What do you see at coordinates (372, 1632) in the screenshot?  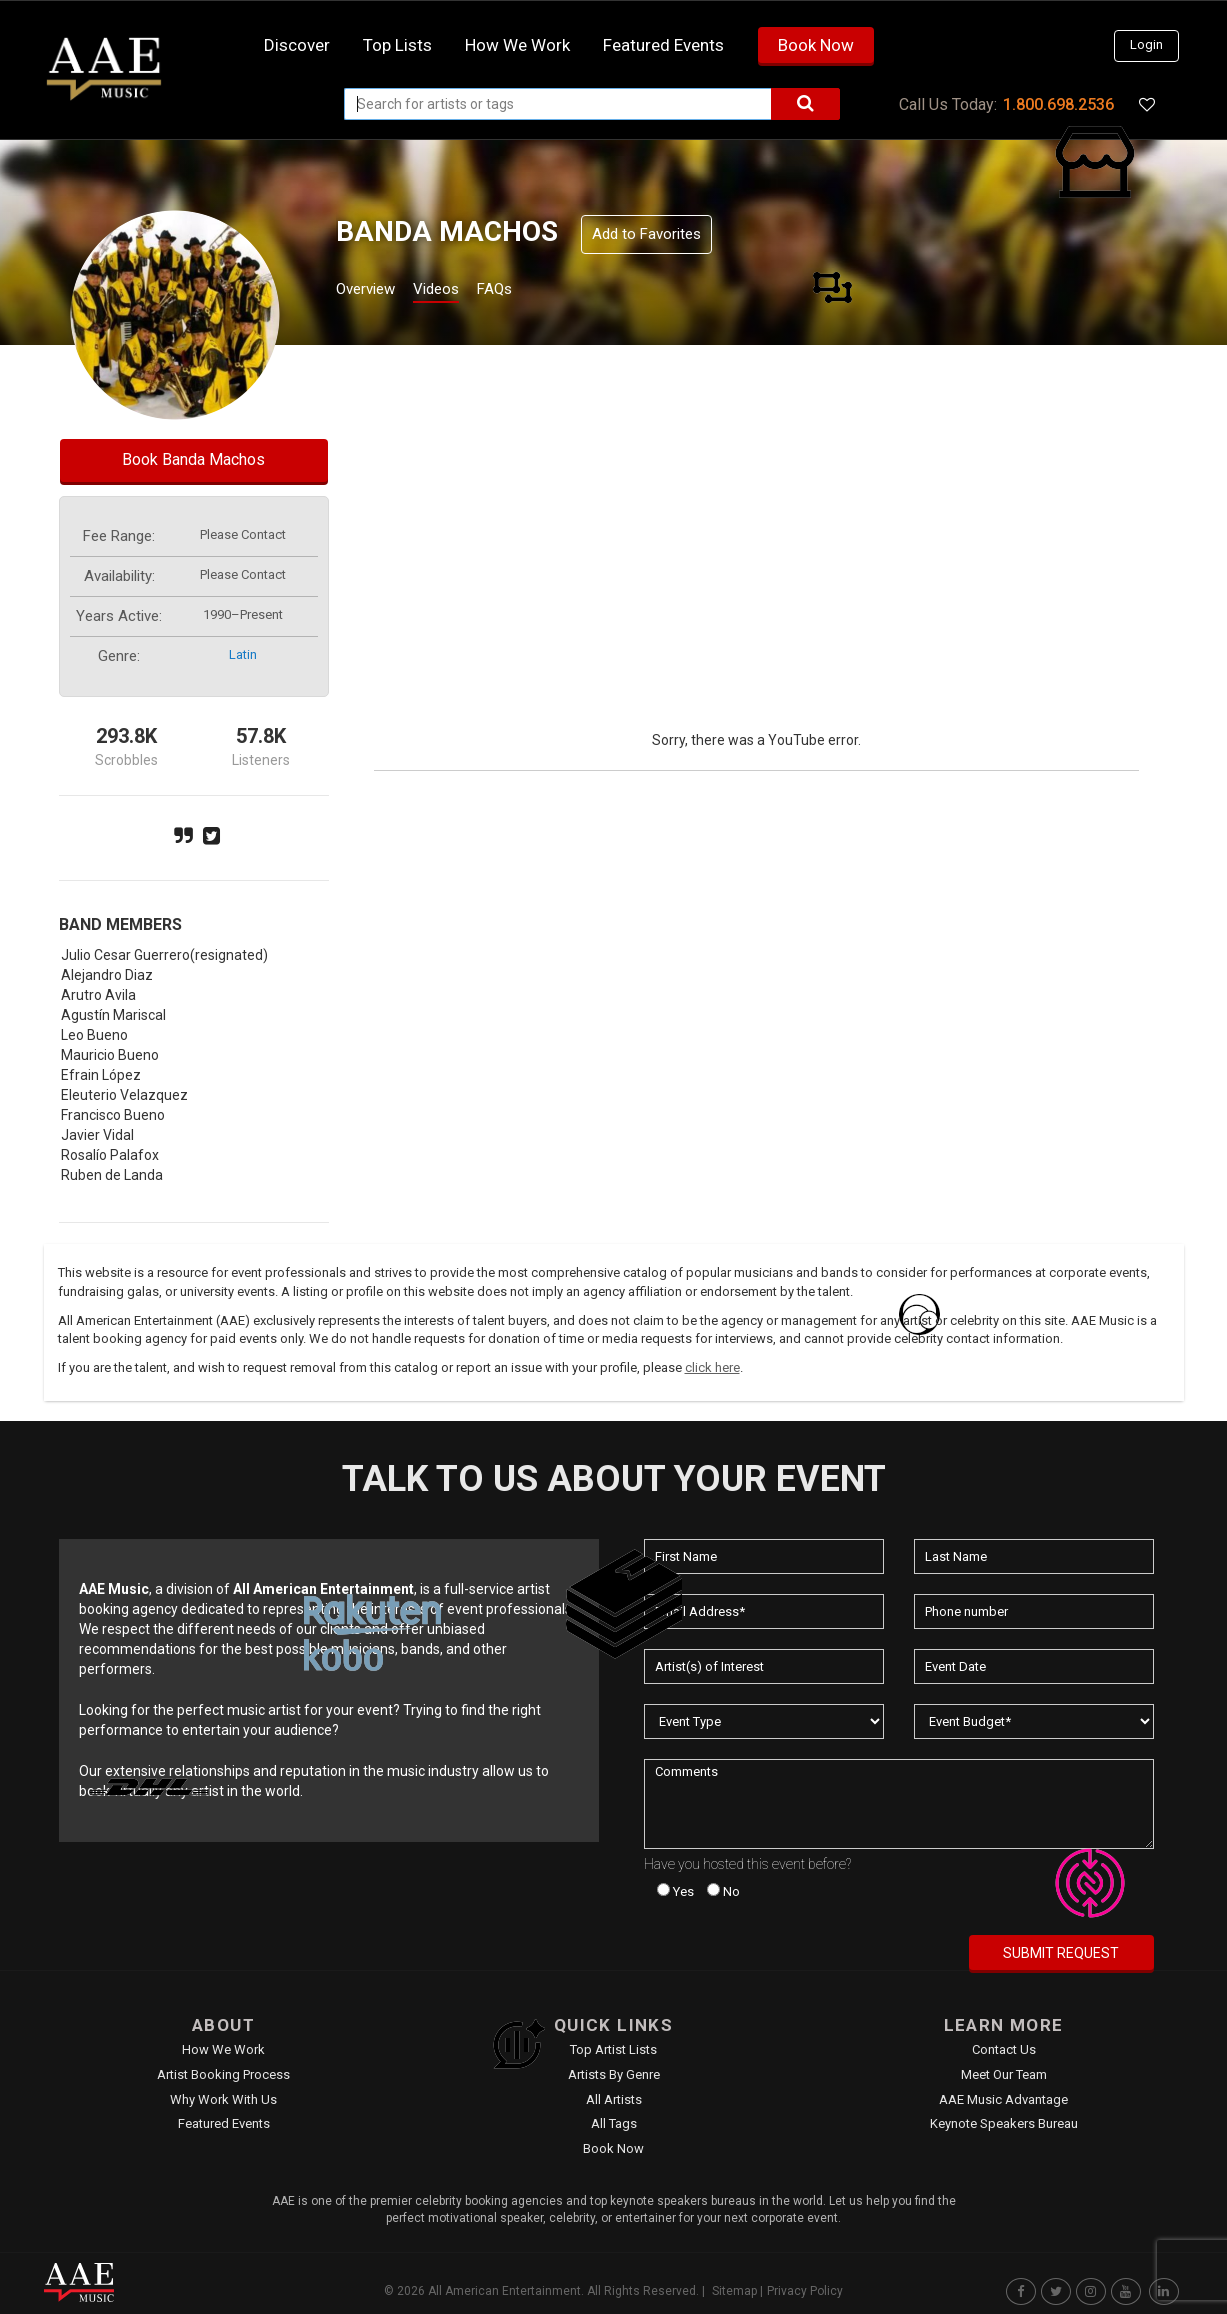 I see `open the Rakuten Kobo e-reader app` at bounding box center [372, 1632].